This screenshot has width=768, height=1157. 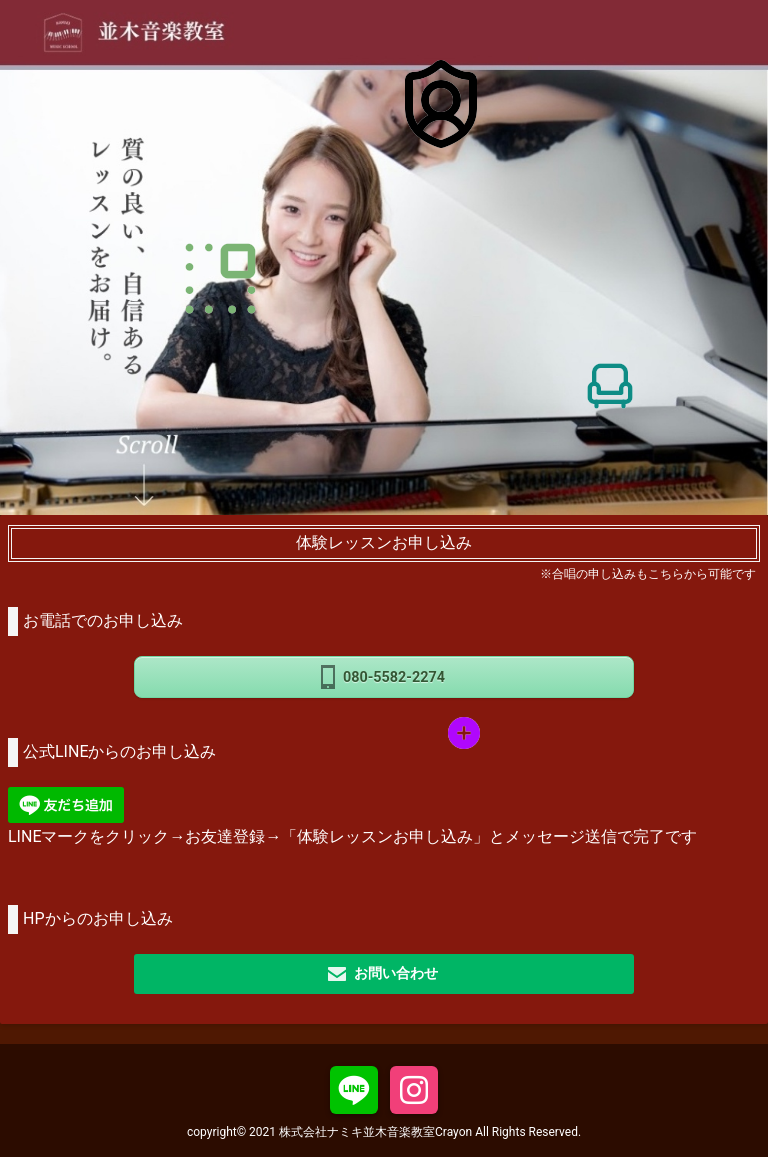 What do you see at coordinates (610, 386) in the screenshot?
I see `browse furniture or home decor items` at bounding box center [610, 386].